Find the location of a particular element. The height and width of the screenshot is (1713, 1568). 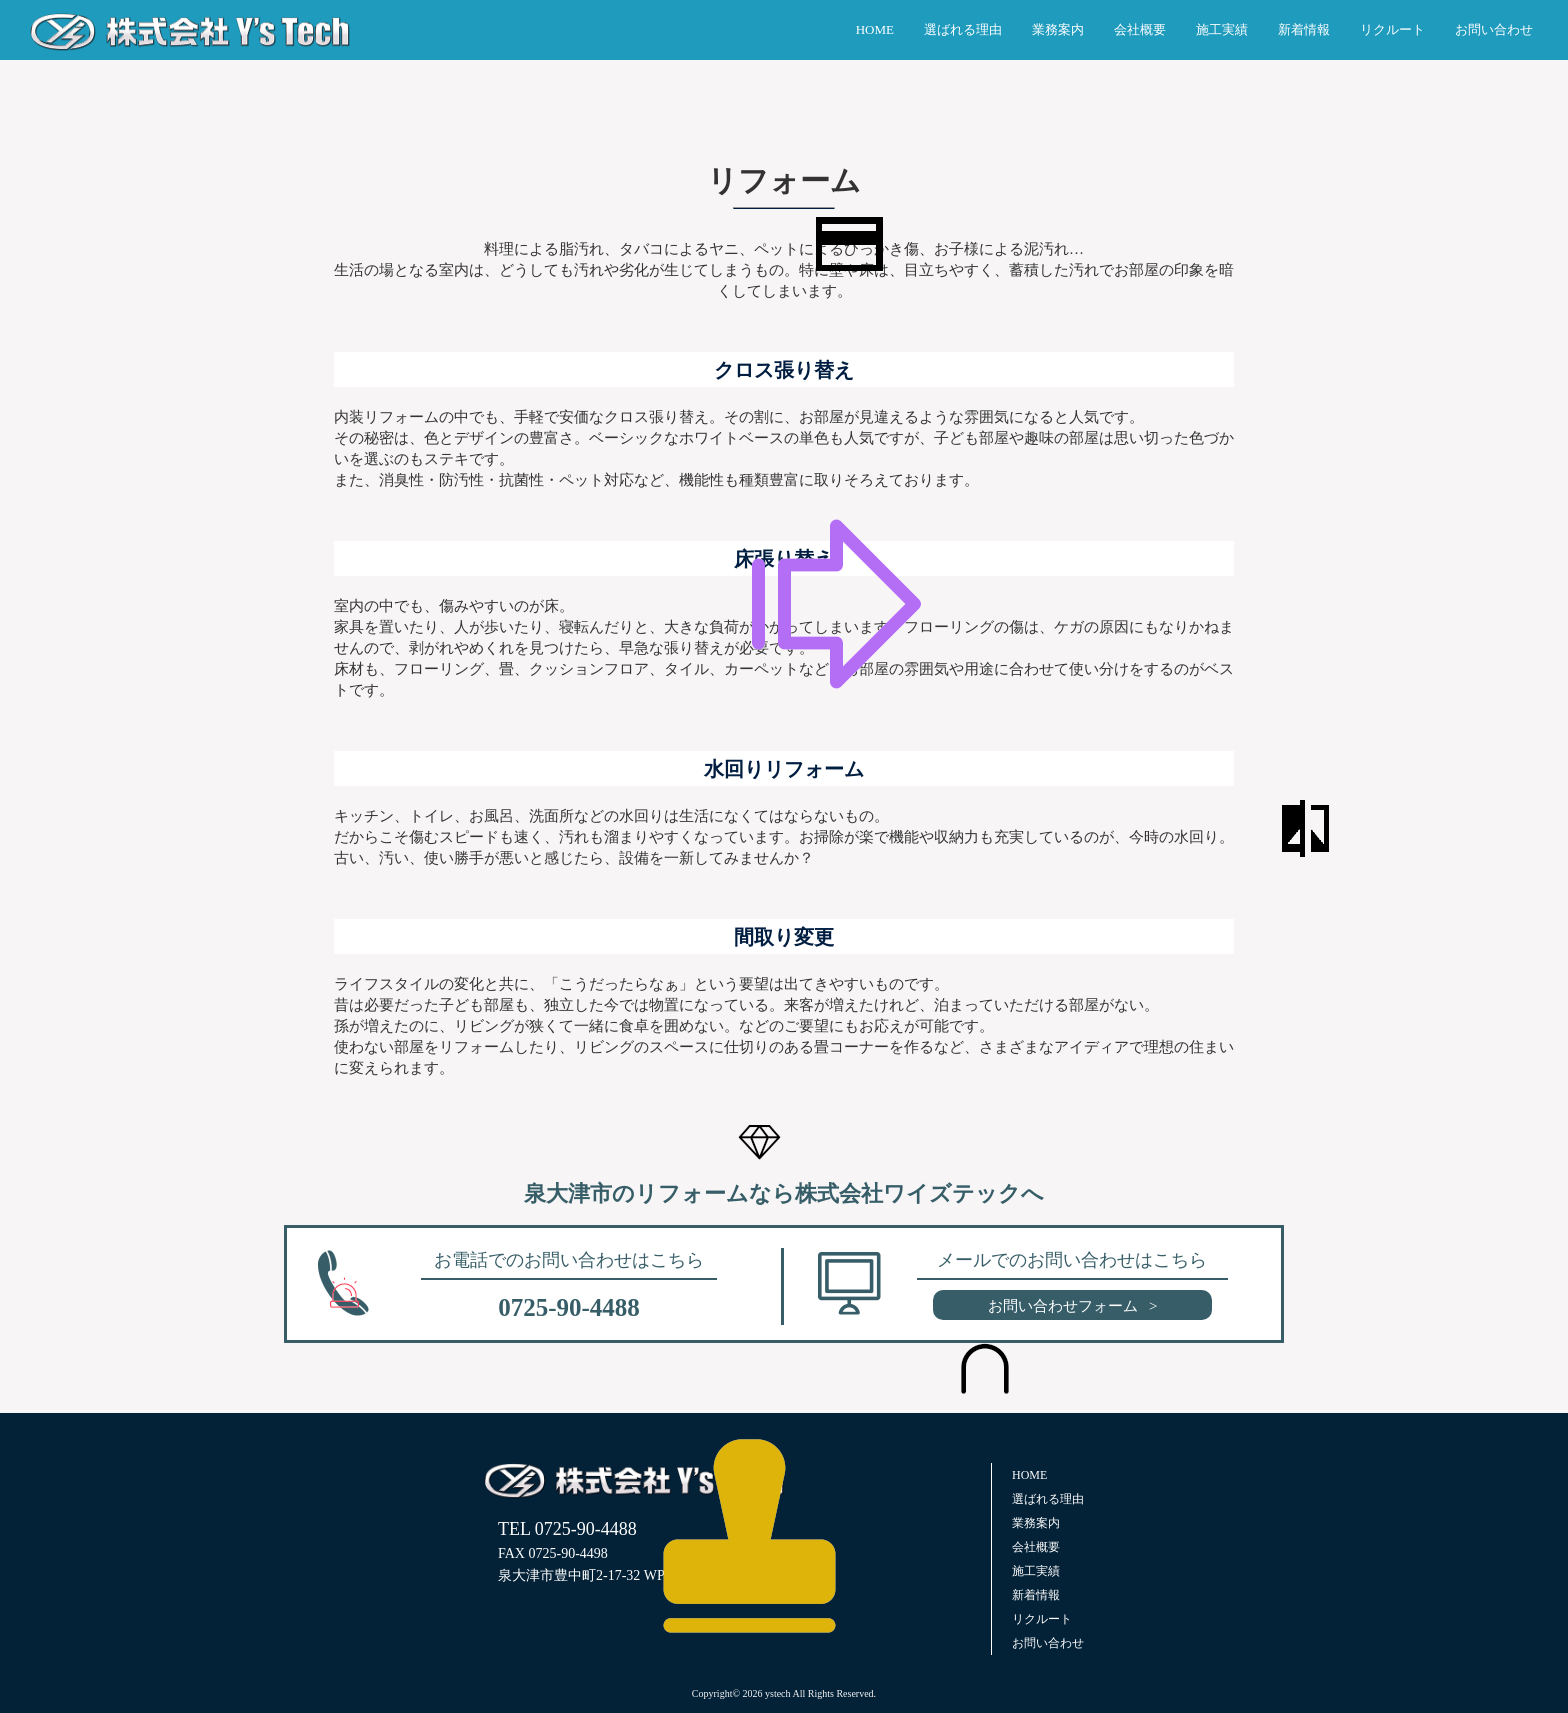

apply a stamp or seal to a document is located at coordinates (749, 1539).